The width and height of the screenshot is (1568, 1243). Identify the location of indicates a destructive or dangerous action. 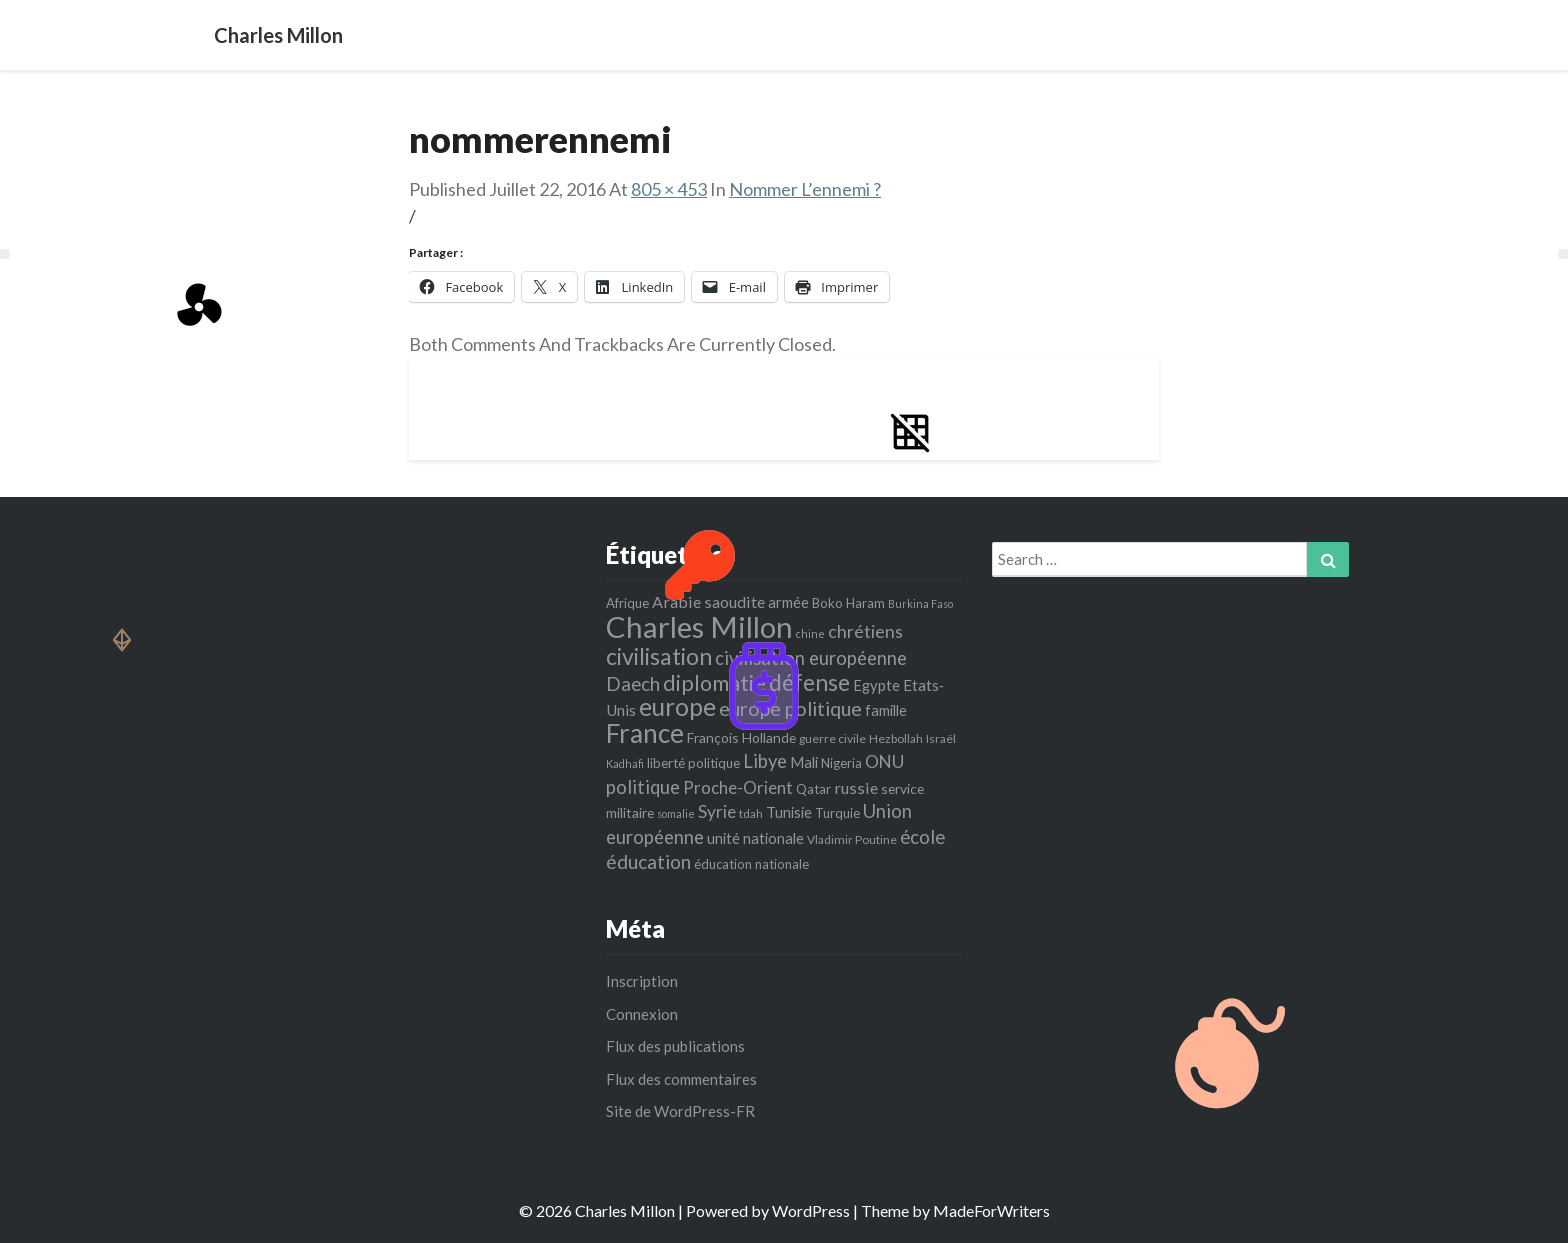
(1224, 1051).